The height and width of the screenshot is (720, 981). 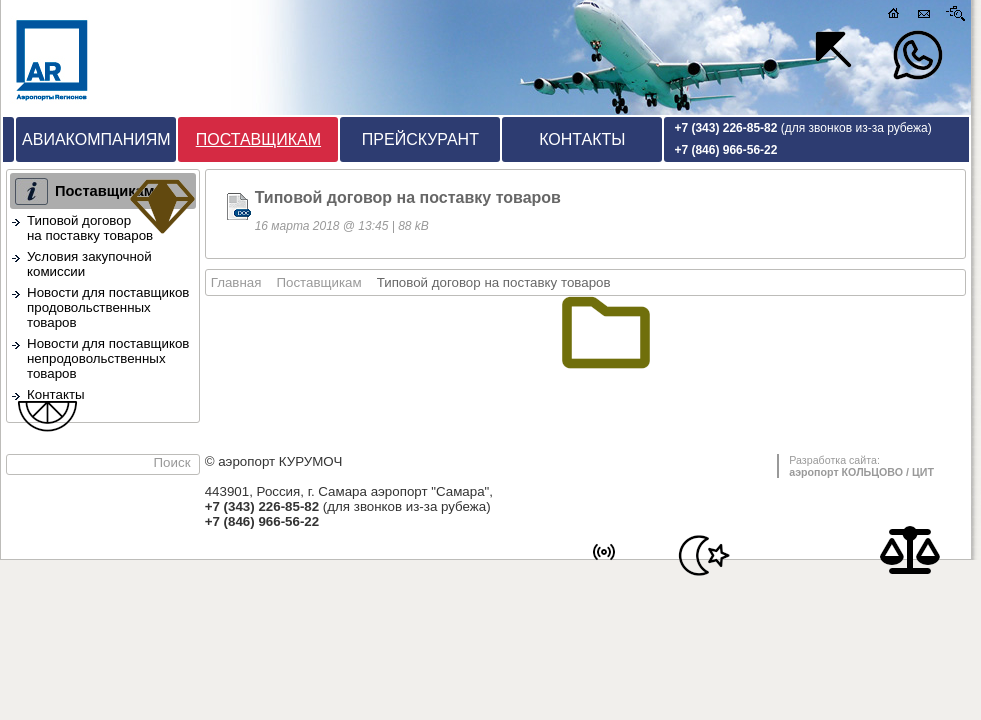 I want to click on open Sketch design application, so click(x=162, y=205).